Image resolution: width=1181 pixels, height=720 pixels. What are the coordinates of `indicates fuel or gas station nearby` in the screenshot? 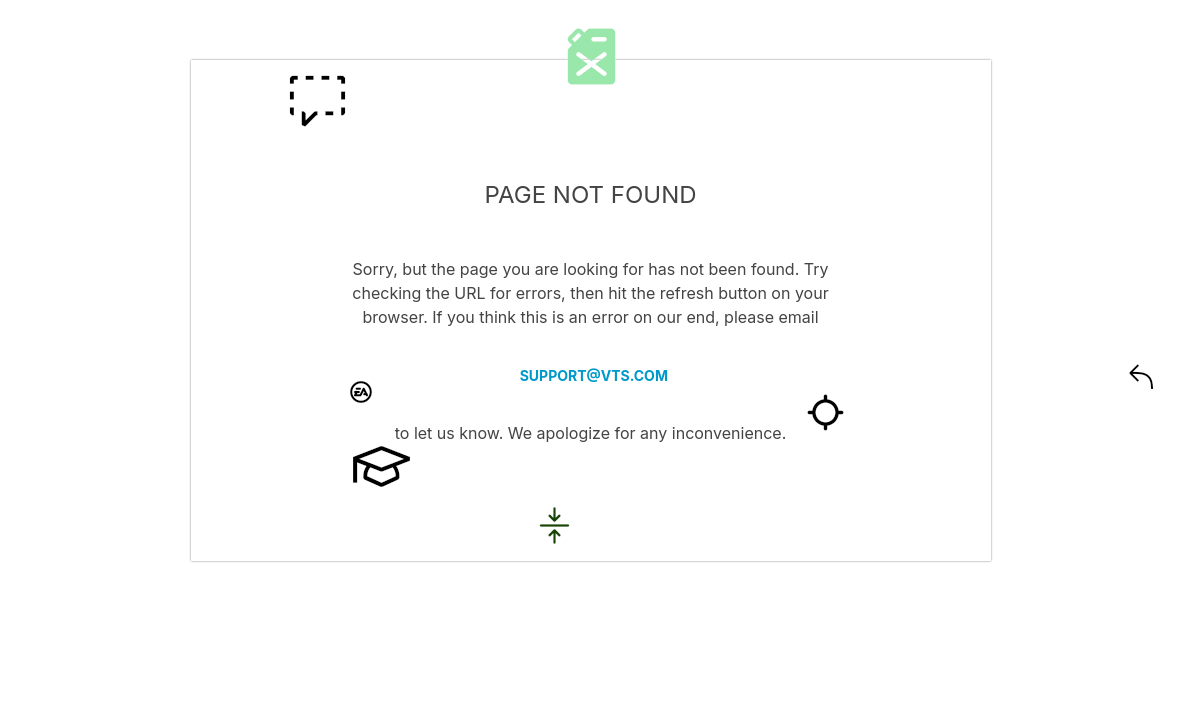 It's located at (591, 56).